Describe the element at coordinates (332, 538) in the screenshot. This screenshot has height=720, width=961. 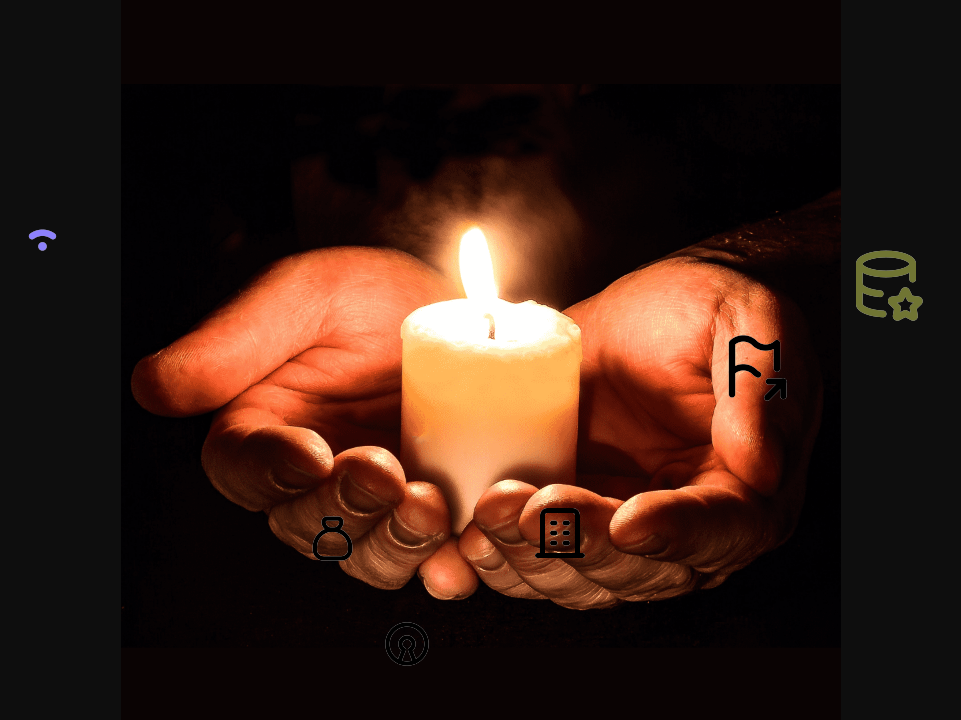
I see `view your earnings or balance` at that location.